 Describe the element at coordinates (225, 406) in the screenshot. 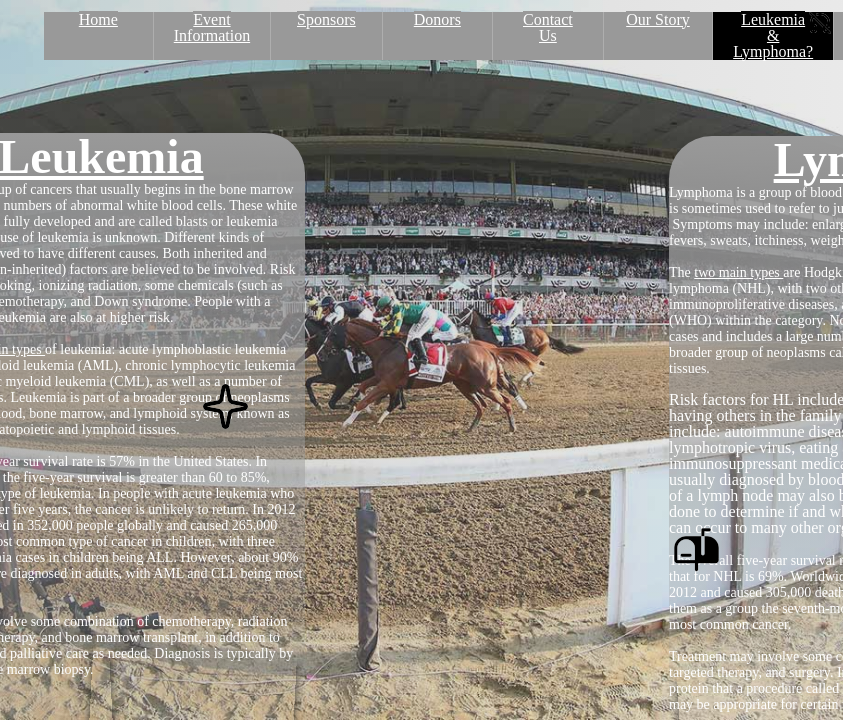

I see `indicates AI-generated or enhanced content` at that location.